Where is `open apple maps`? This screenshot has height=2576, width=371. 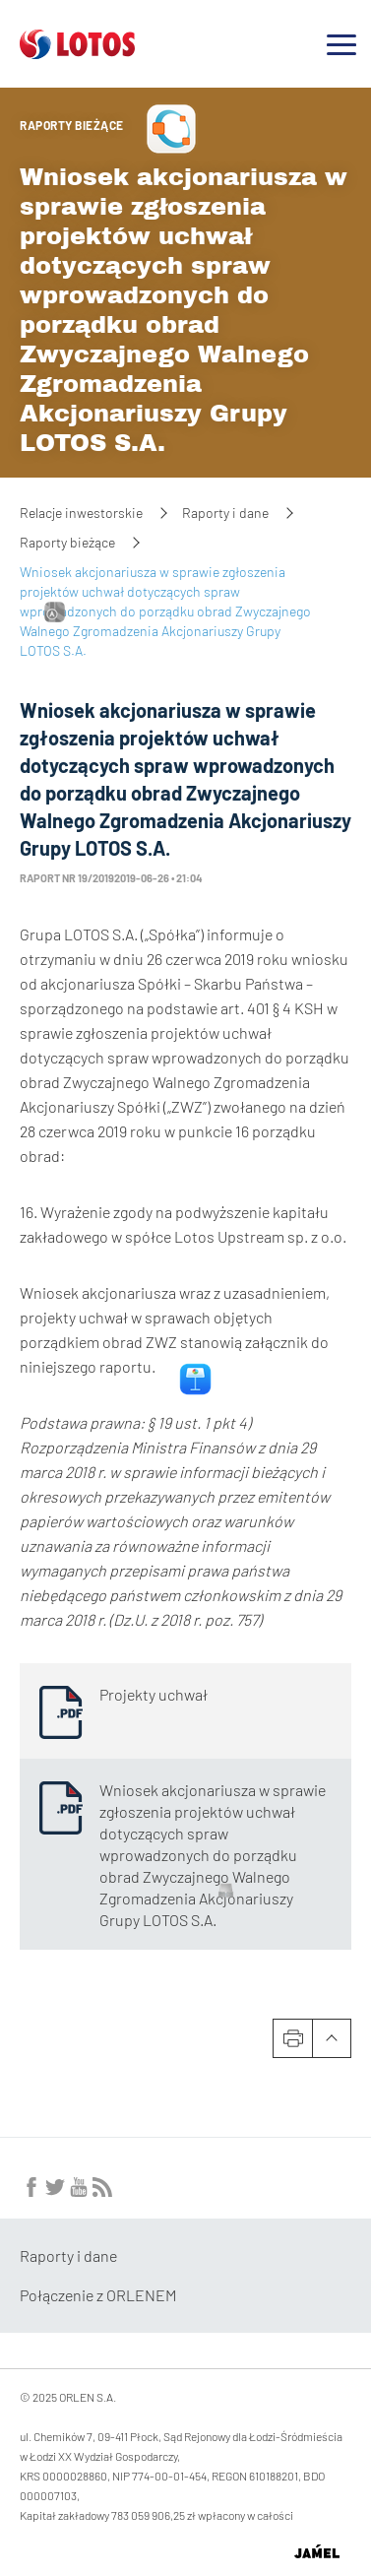 open apple maps is located at coordinates (54, 612).